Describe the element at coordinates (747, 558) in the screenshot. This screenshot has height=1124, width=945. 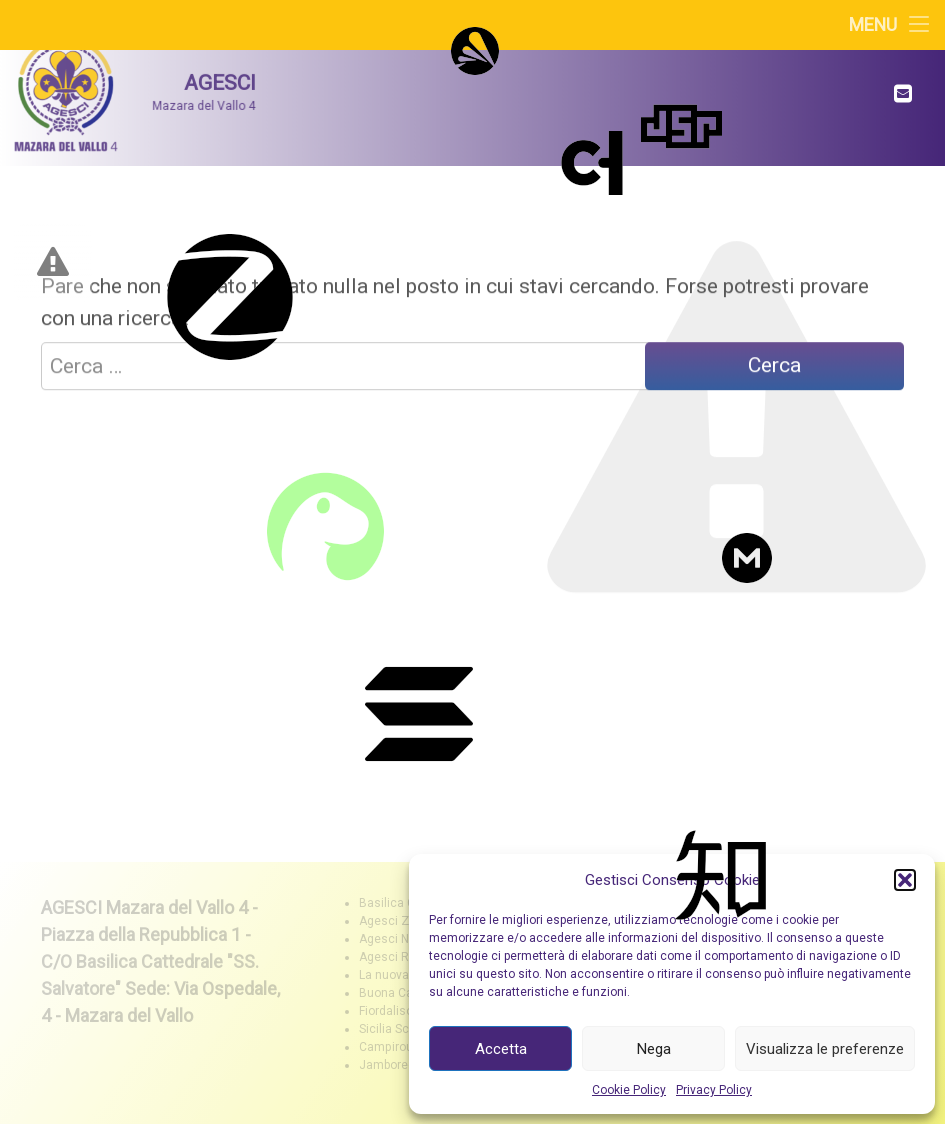
I see `open the MEGA cloud storage app` at that location.